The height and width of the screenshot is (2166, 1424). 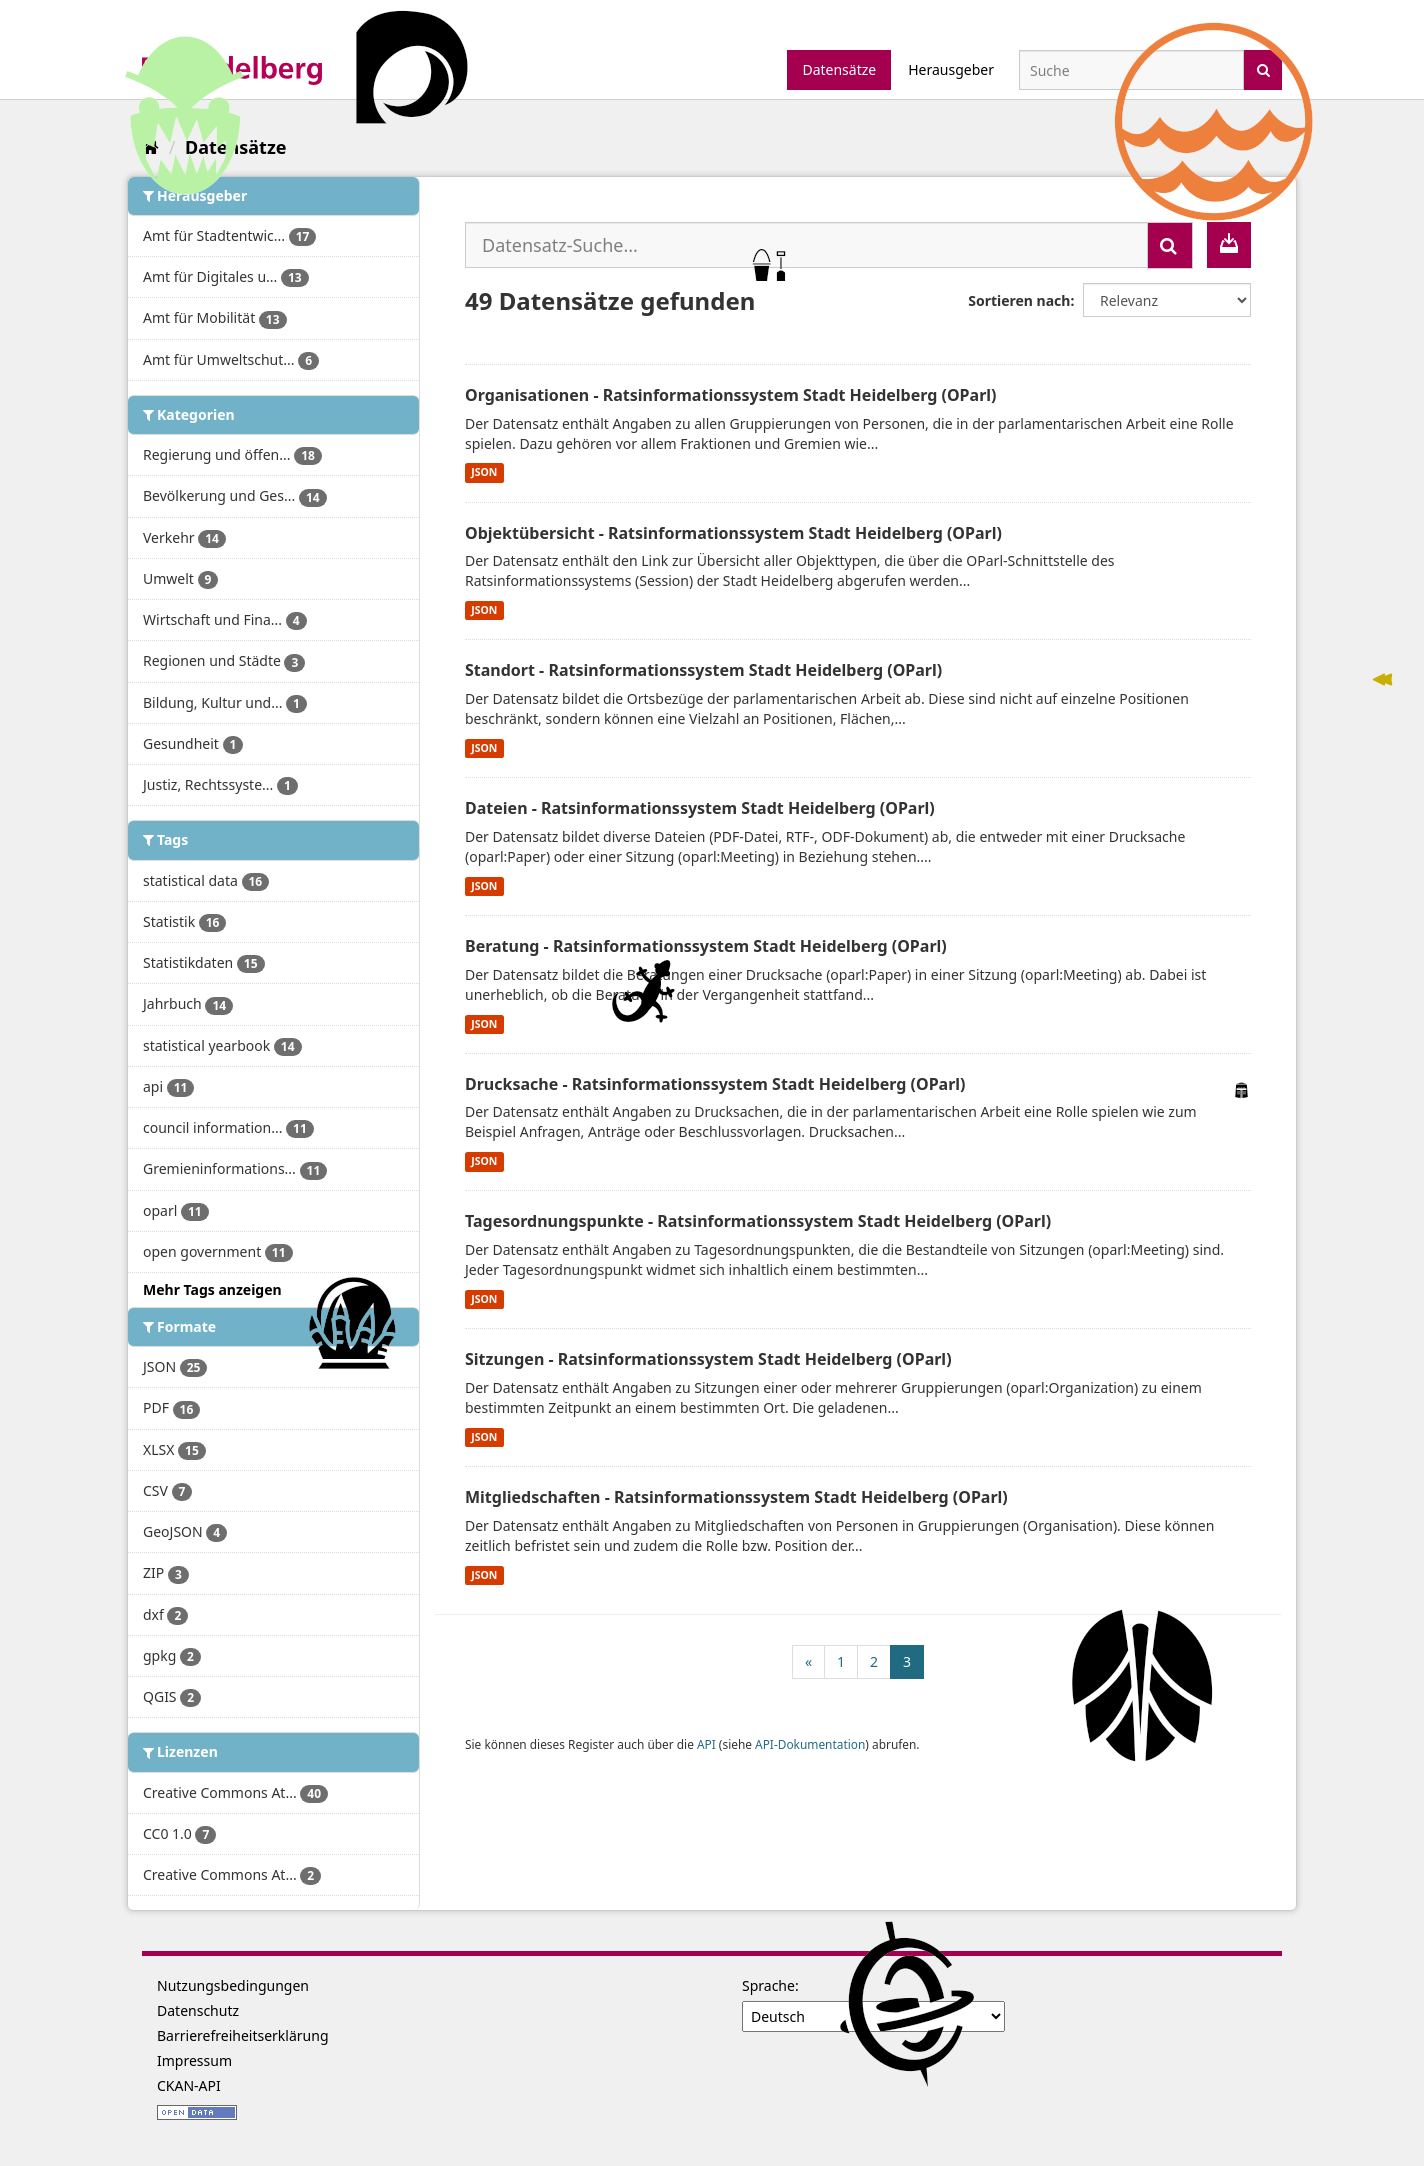 I want to click on access beach or vacation-themed content, so click(x=769, y=265).